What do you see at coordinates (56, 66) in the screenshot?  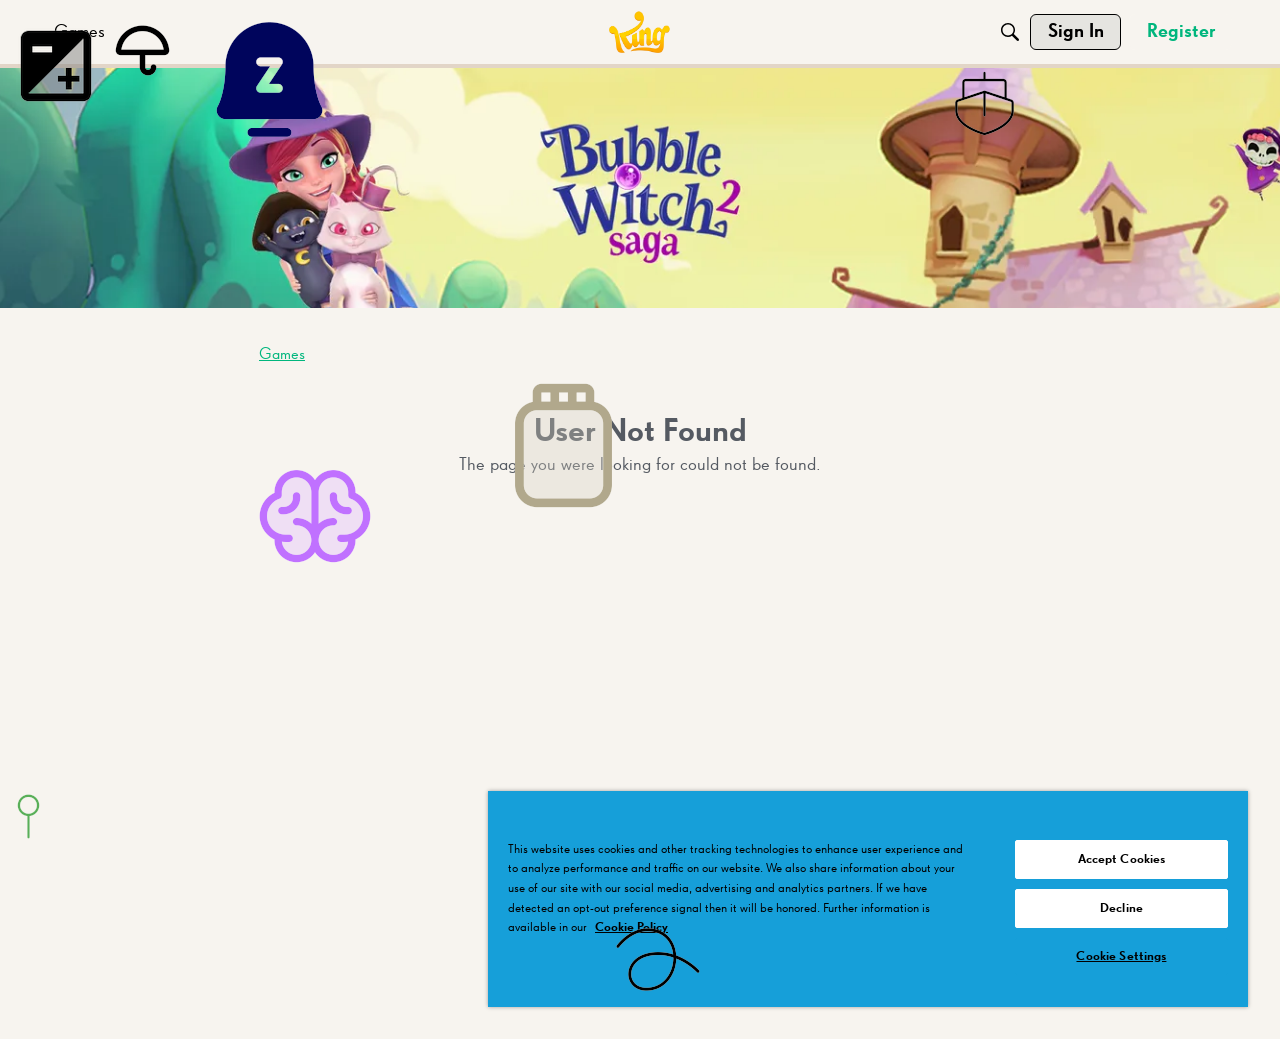 I see `adjust image exposure settings` at bounding box center [56, 66].